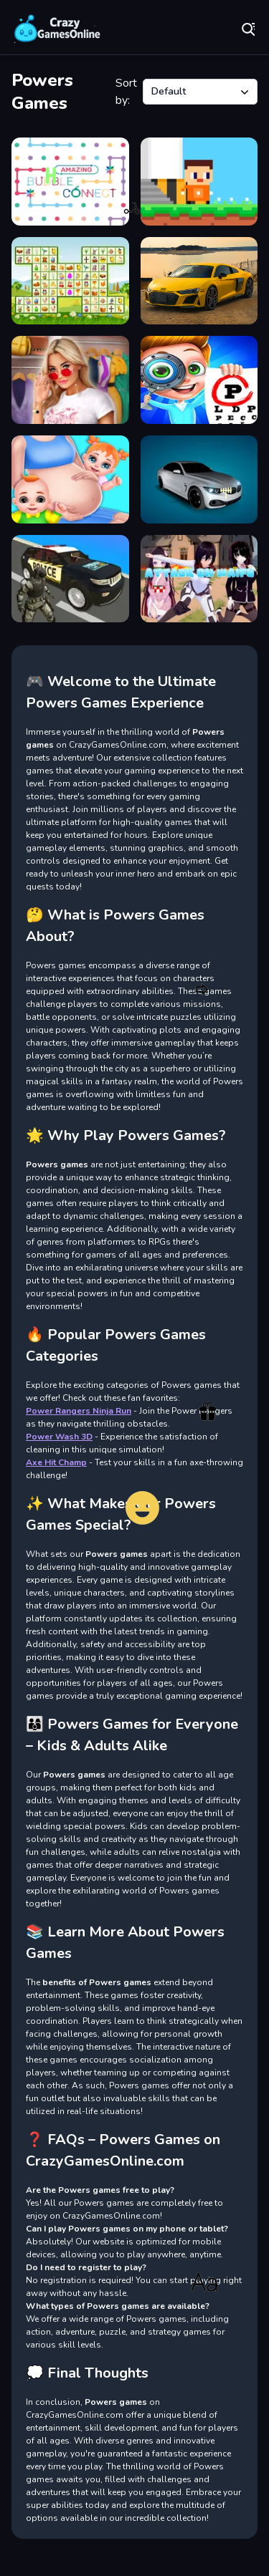 This screenshot has height=2576, width=269. What do you see at coordinates (142, 1508) in the screenshot?
I see `rate your experience positively` at bounding box center [142, 1508].